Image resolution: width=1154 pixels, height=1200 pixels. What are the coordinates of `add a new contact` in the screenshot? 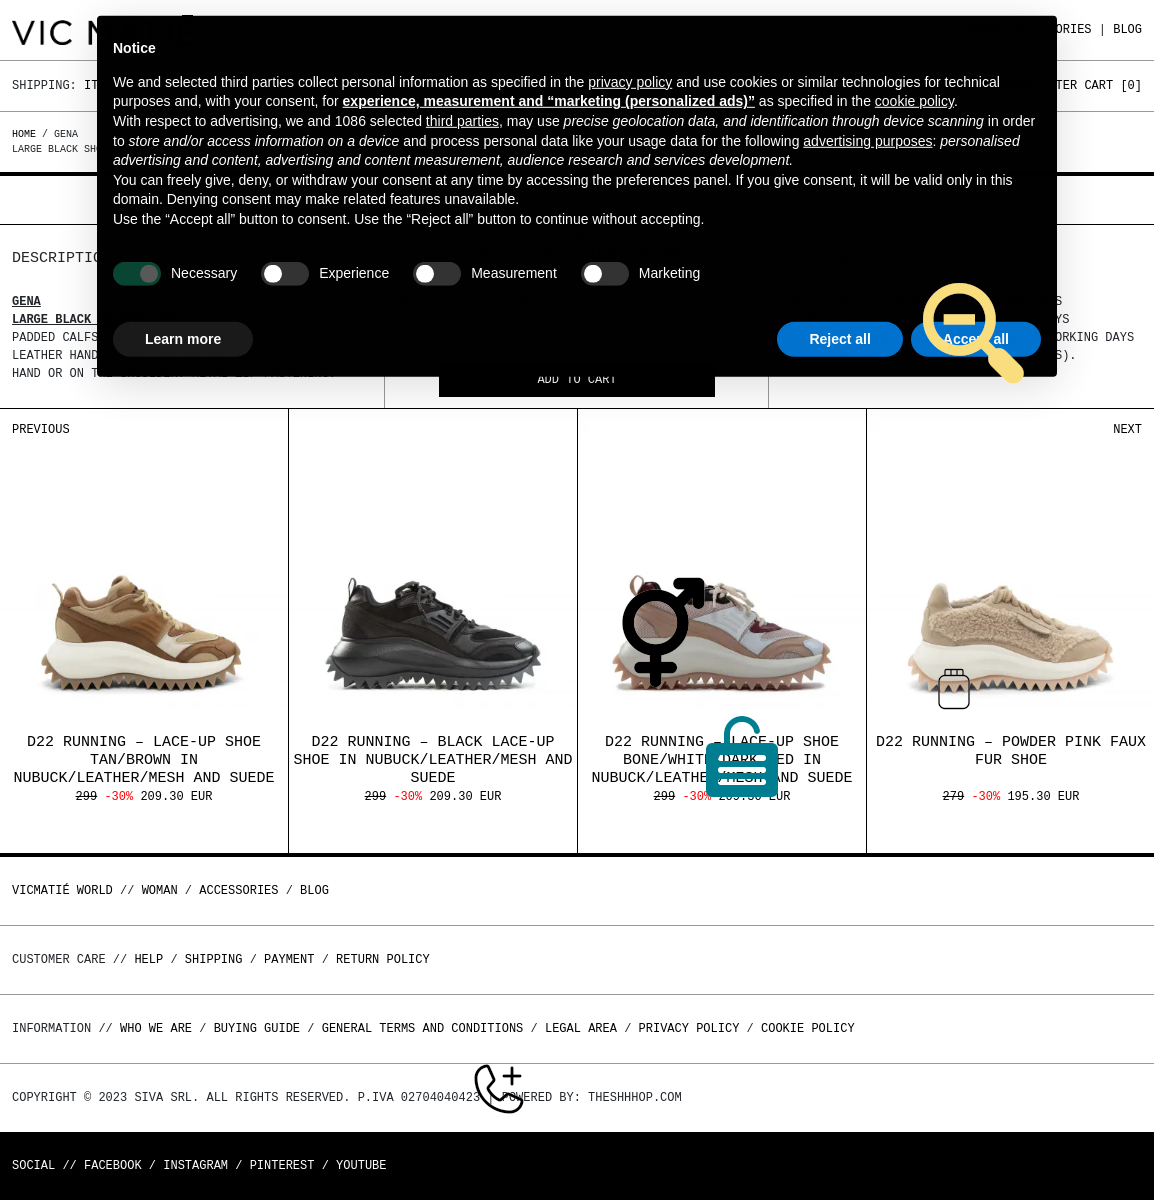 It's located at (500, 1088).